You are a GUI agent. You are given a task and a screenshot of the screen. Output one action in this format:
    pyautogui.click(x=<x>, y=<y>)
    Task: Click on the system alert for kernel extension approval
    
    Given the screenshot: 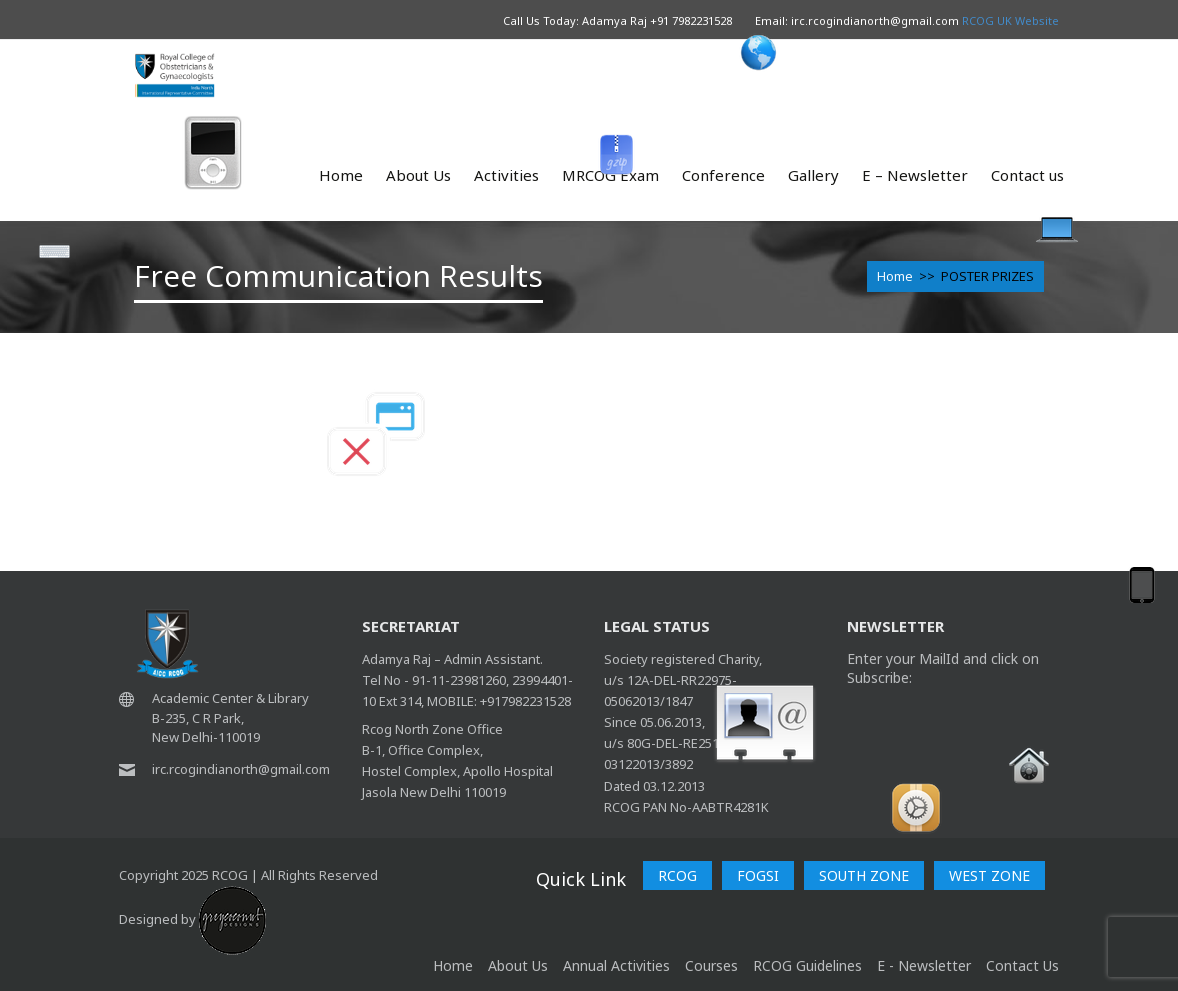 What is the action you would take?
    pyautogui.click(x=1029, y=766)
    